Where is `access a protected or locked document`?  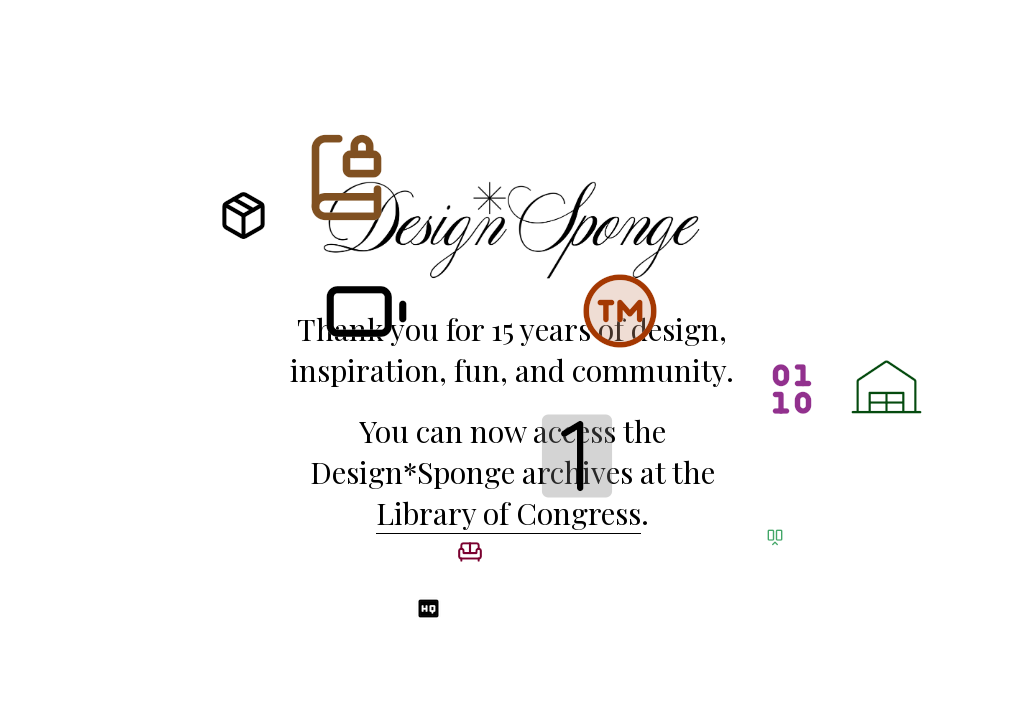
access a protected or locked document is located at coordinates (346, 177).